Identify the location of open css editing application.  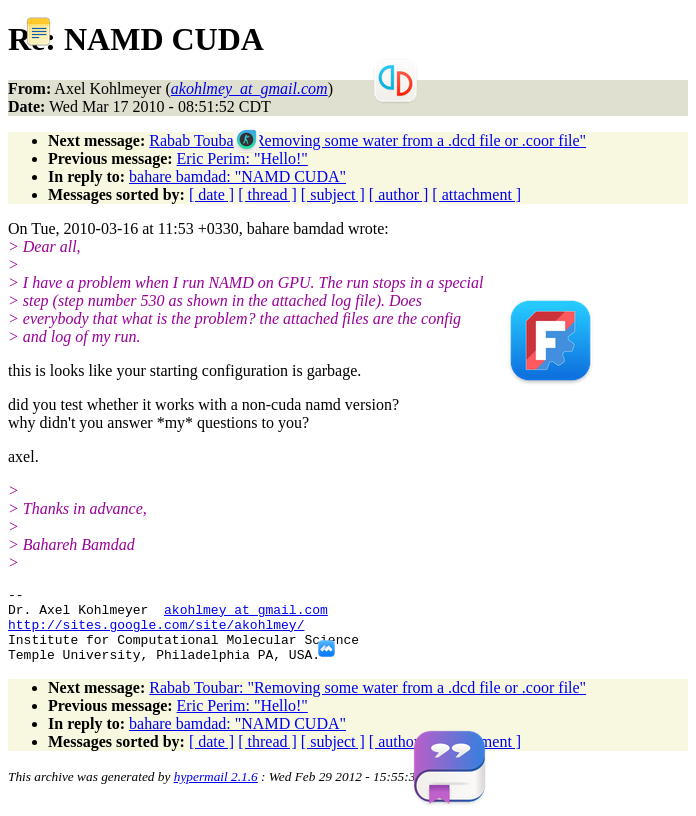
(246, 139).